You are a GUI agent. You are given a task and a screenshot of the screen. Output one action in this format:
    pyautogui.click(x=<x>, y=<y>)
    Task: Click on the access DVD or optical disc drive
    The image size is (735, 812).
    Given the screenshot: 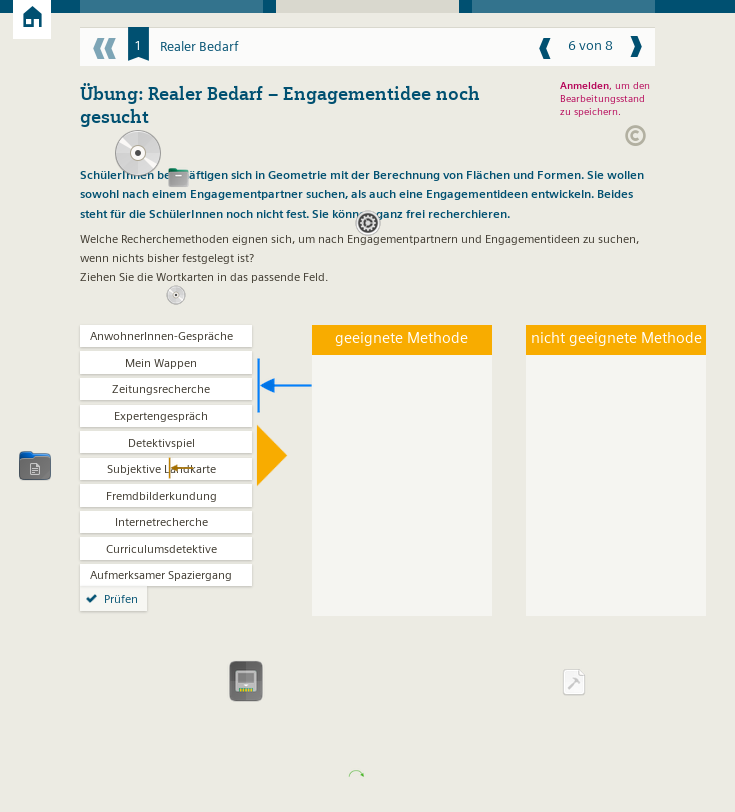 What is the action you would take?
    pyautogui.click(x=176, y=295)
    